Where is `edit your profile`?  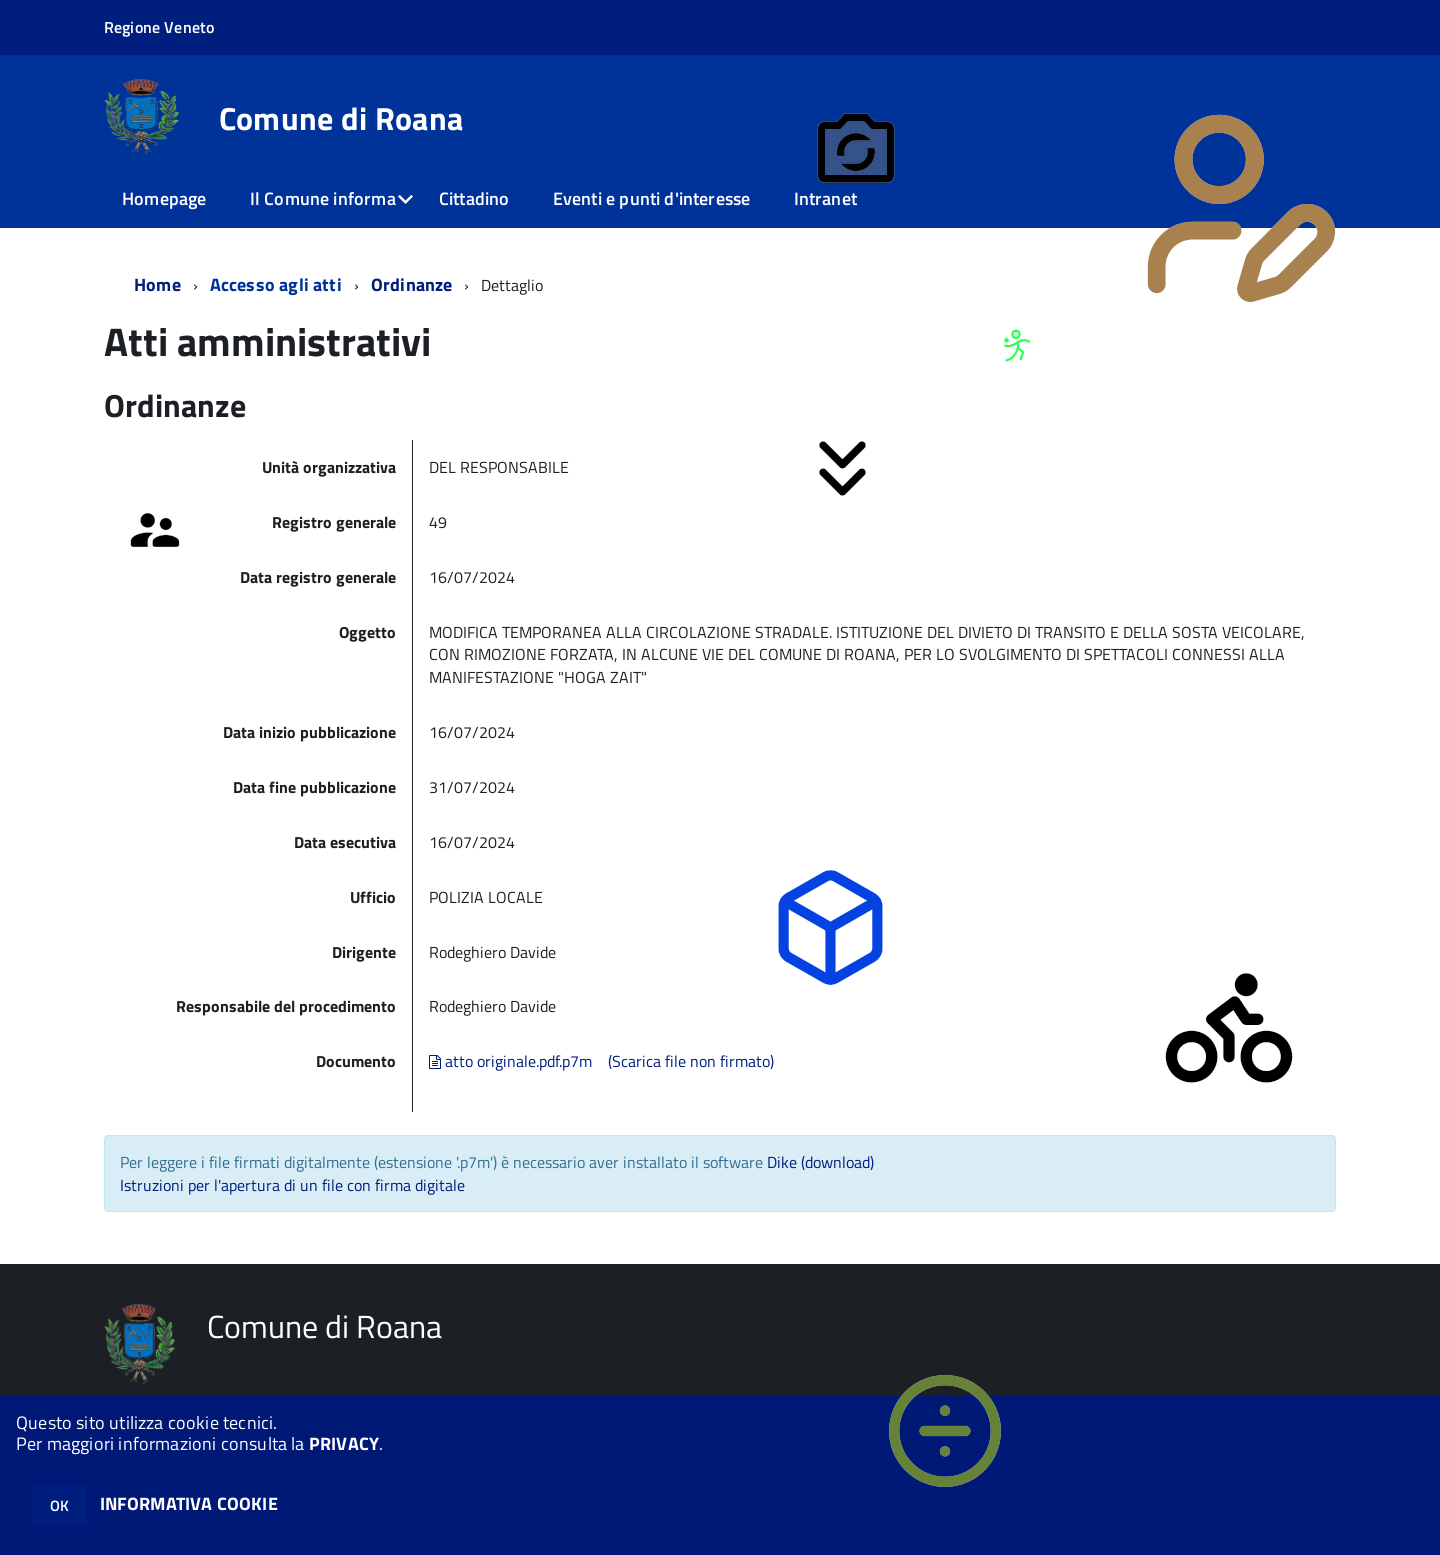 edit your profile is located at coordinates (1237, 204).